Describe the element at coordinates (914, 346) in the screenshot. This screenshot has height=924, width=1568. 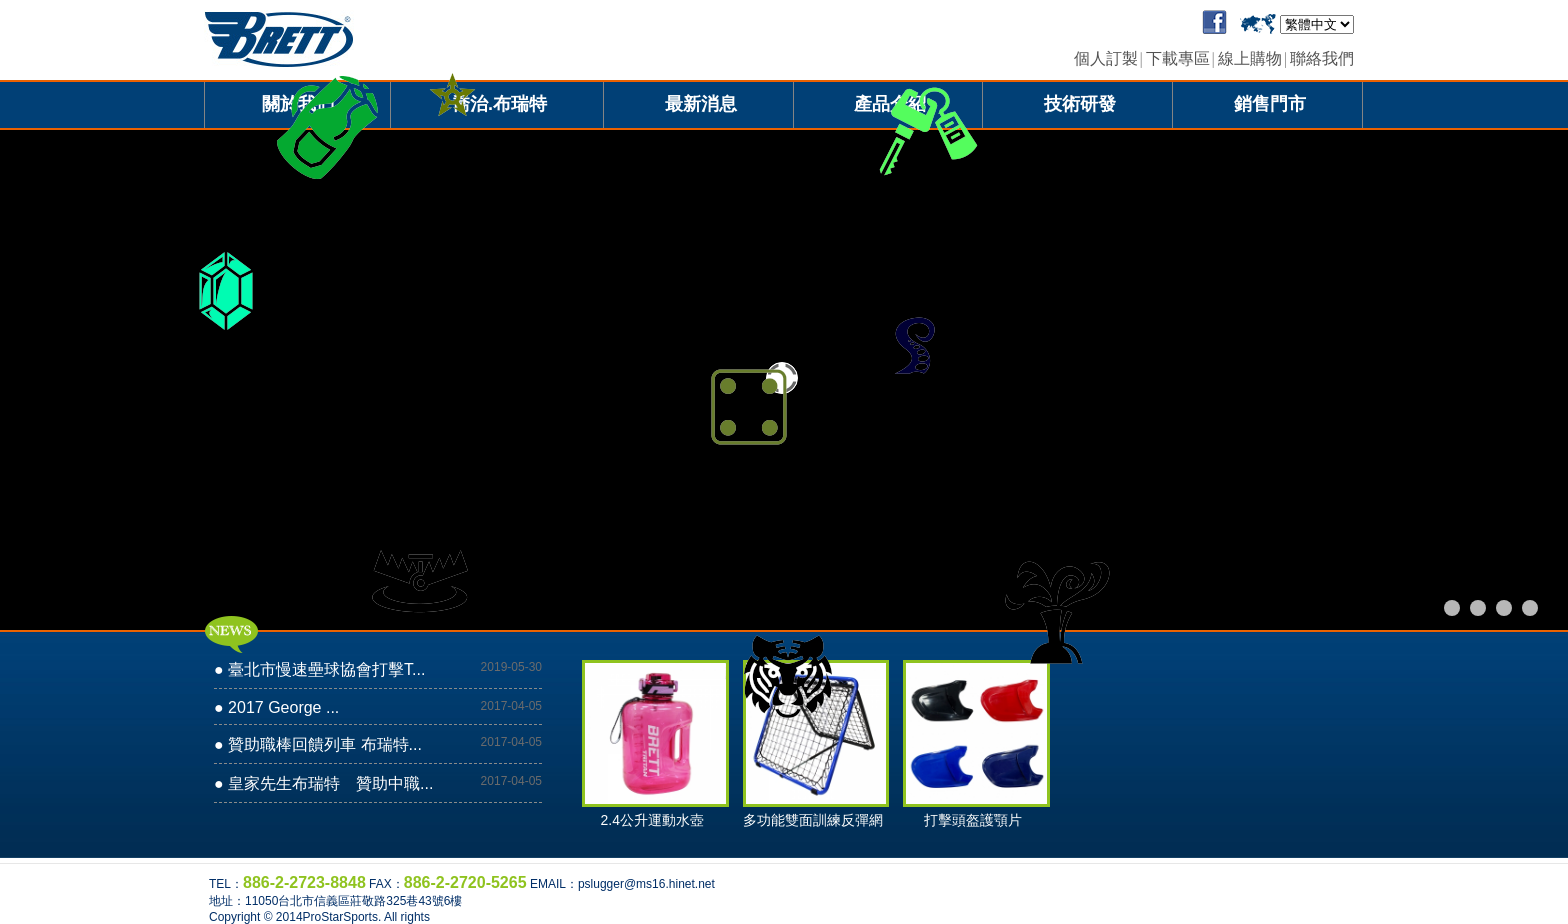
I see `represents a sea creature or kraken enemy type` at that location.